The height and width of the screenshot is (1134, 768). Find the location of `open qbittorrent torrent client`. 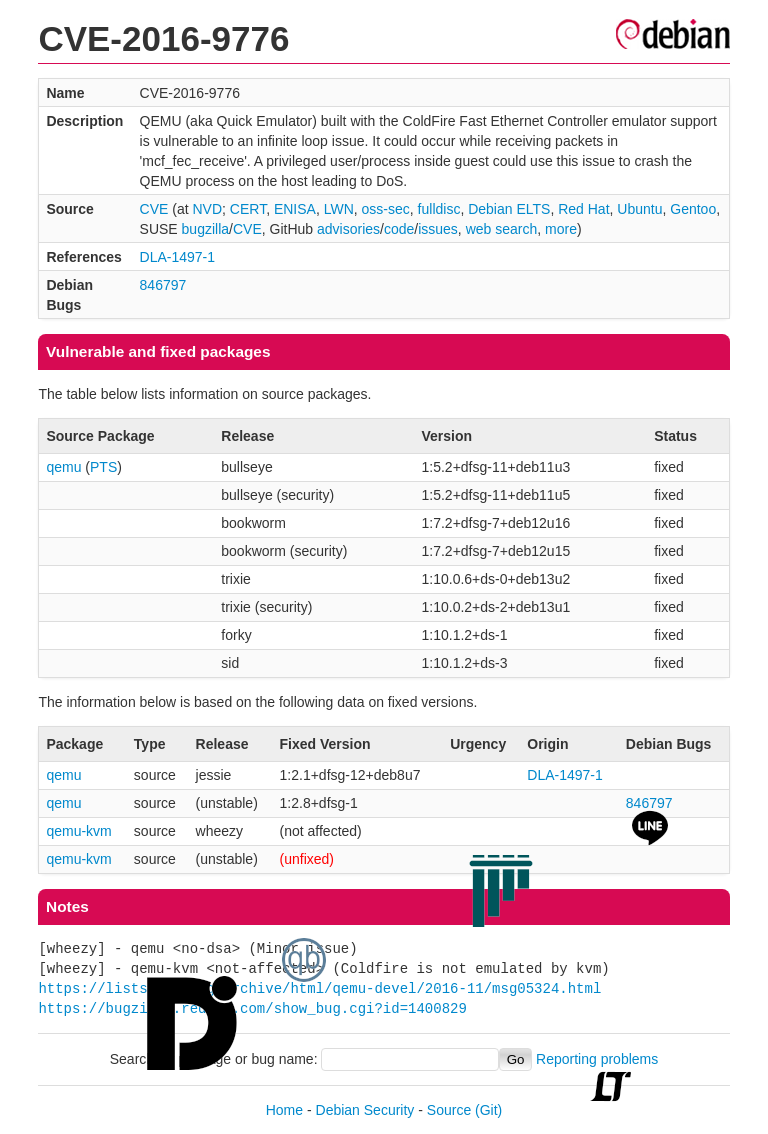

open qbittorrent torrent client is located at coordinates (304, 960).